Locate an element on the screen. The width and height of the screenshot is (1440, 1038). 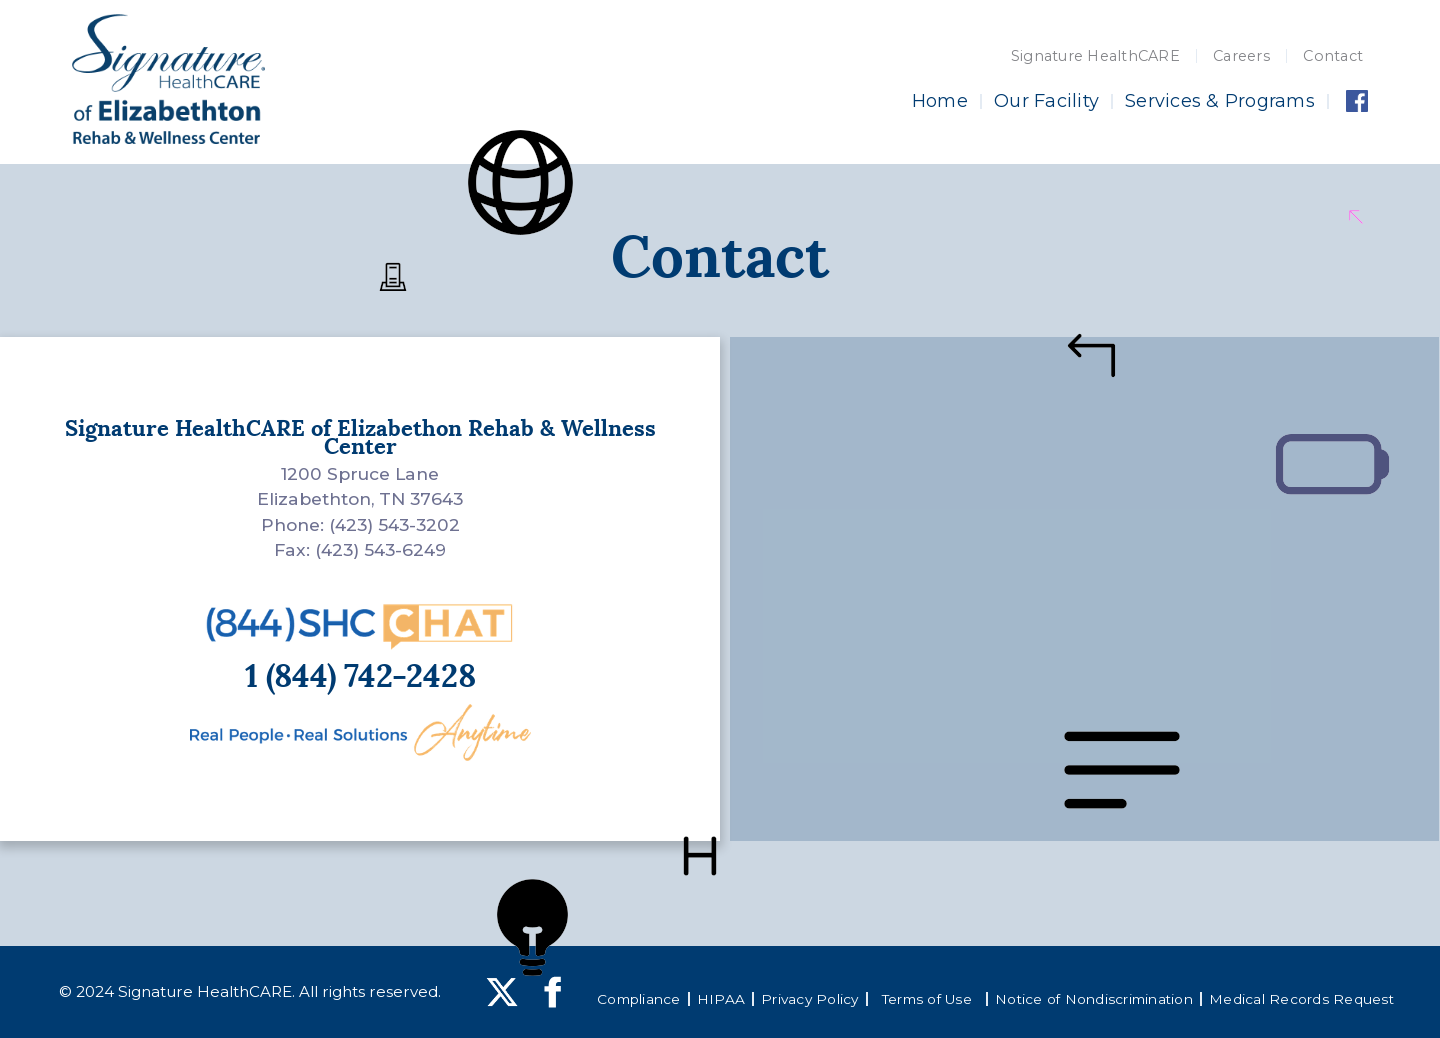
go back to previous screen or step is located at coordinates (1091, 355).